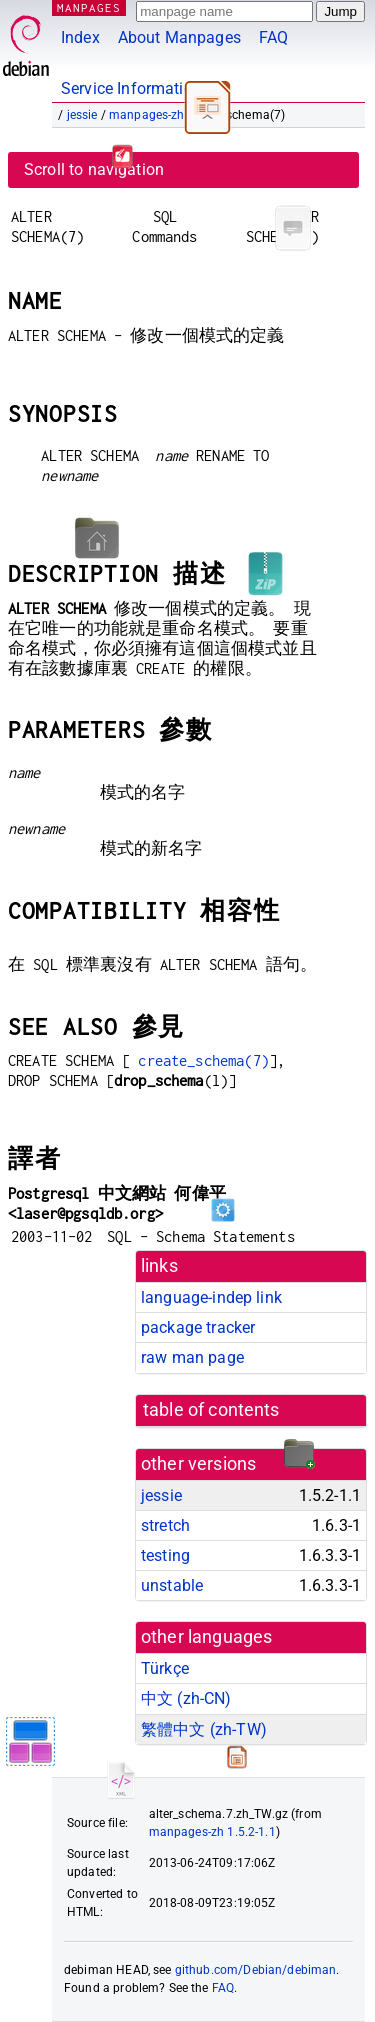 Image resolution: width=375 pixels, height=2022 pixels. Describe the element at coordinates (223, 1210) in the screenshot. I see `windows executable file type indicator` at that location.